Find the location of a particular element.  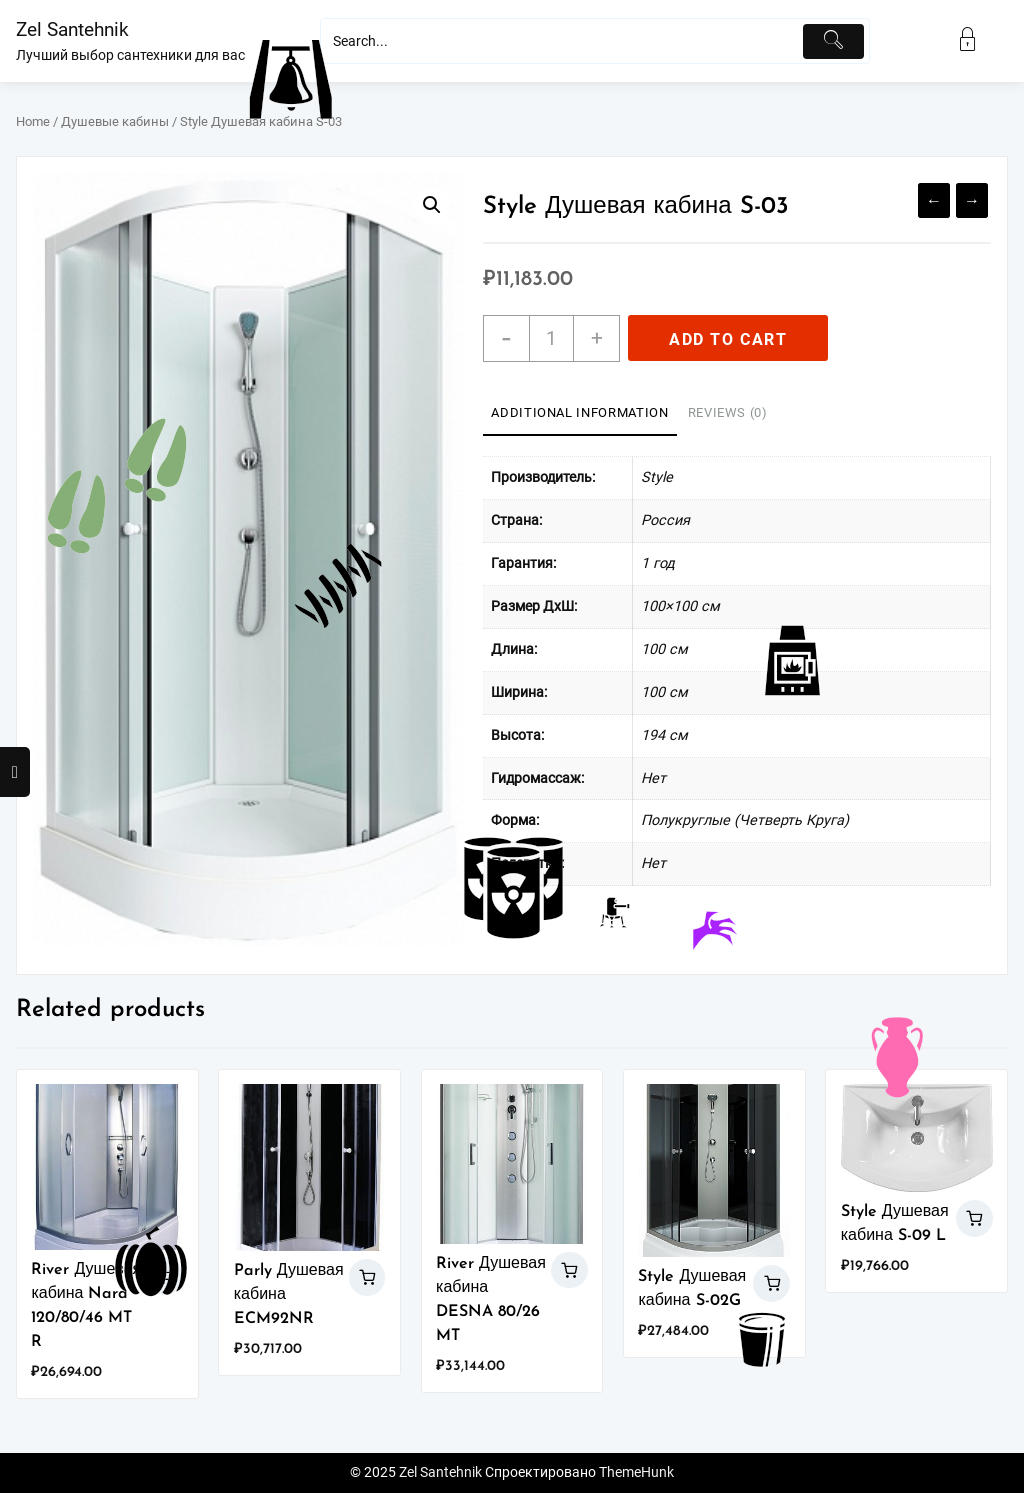

browse ancient or historical artifacts is located at coordinates (897, 1057).